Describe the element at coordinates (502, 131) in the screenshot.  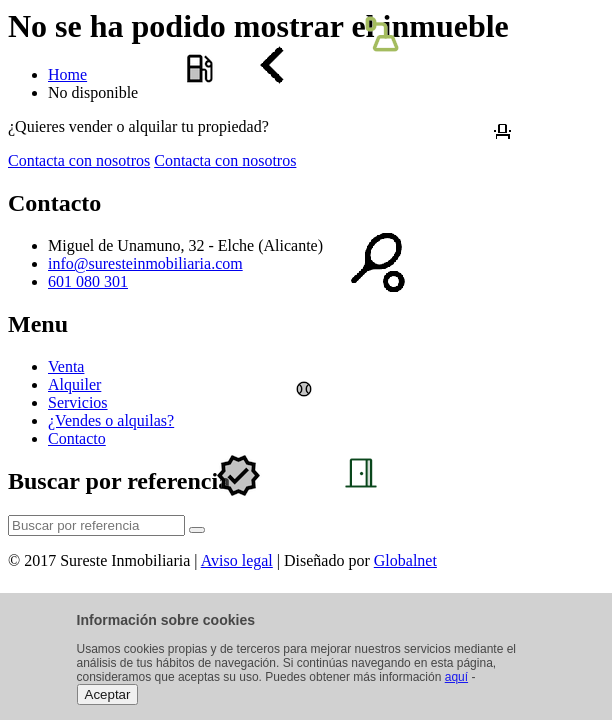
I see `select or reserve a seat` at that location.